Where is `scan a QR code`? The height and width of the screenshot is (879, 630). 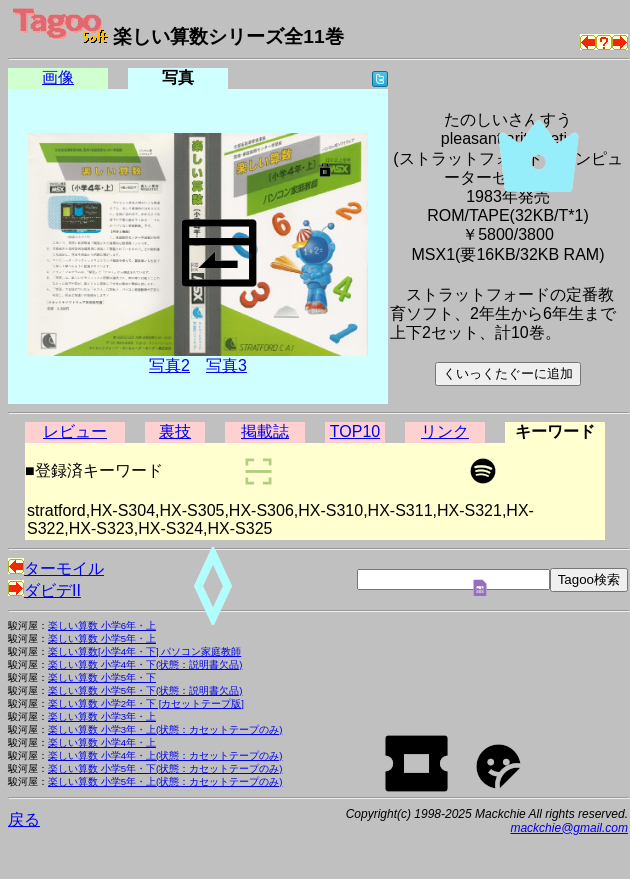
scan a QR code is located at coordinates (258, 471).